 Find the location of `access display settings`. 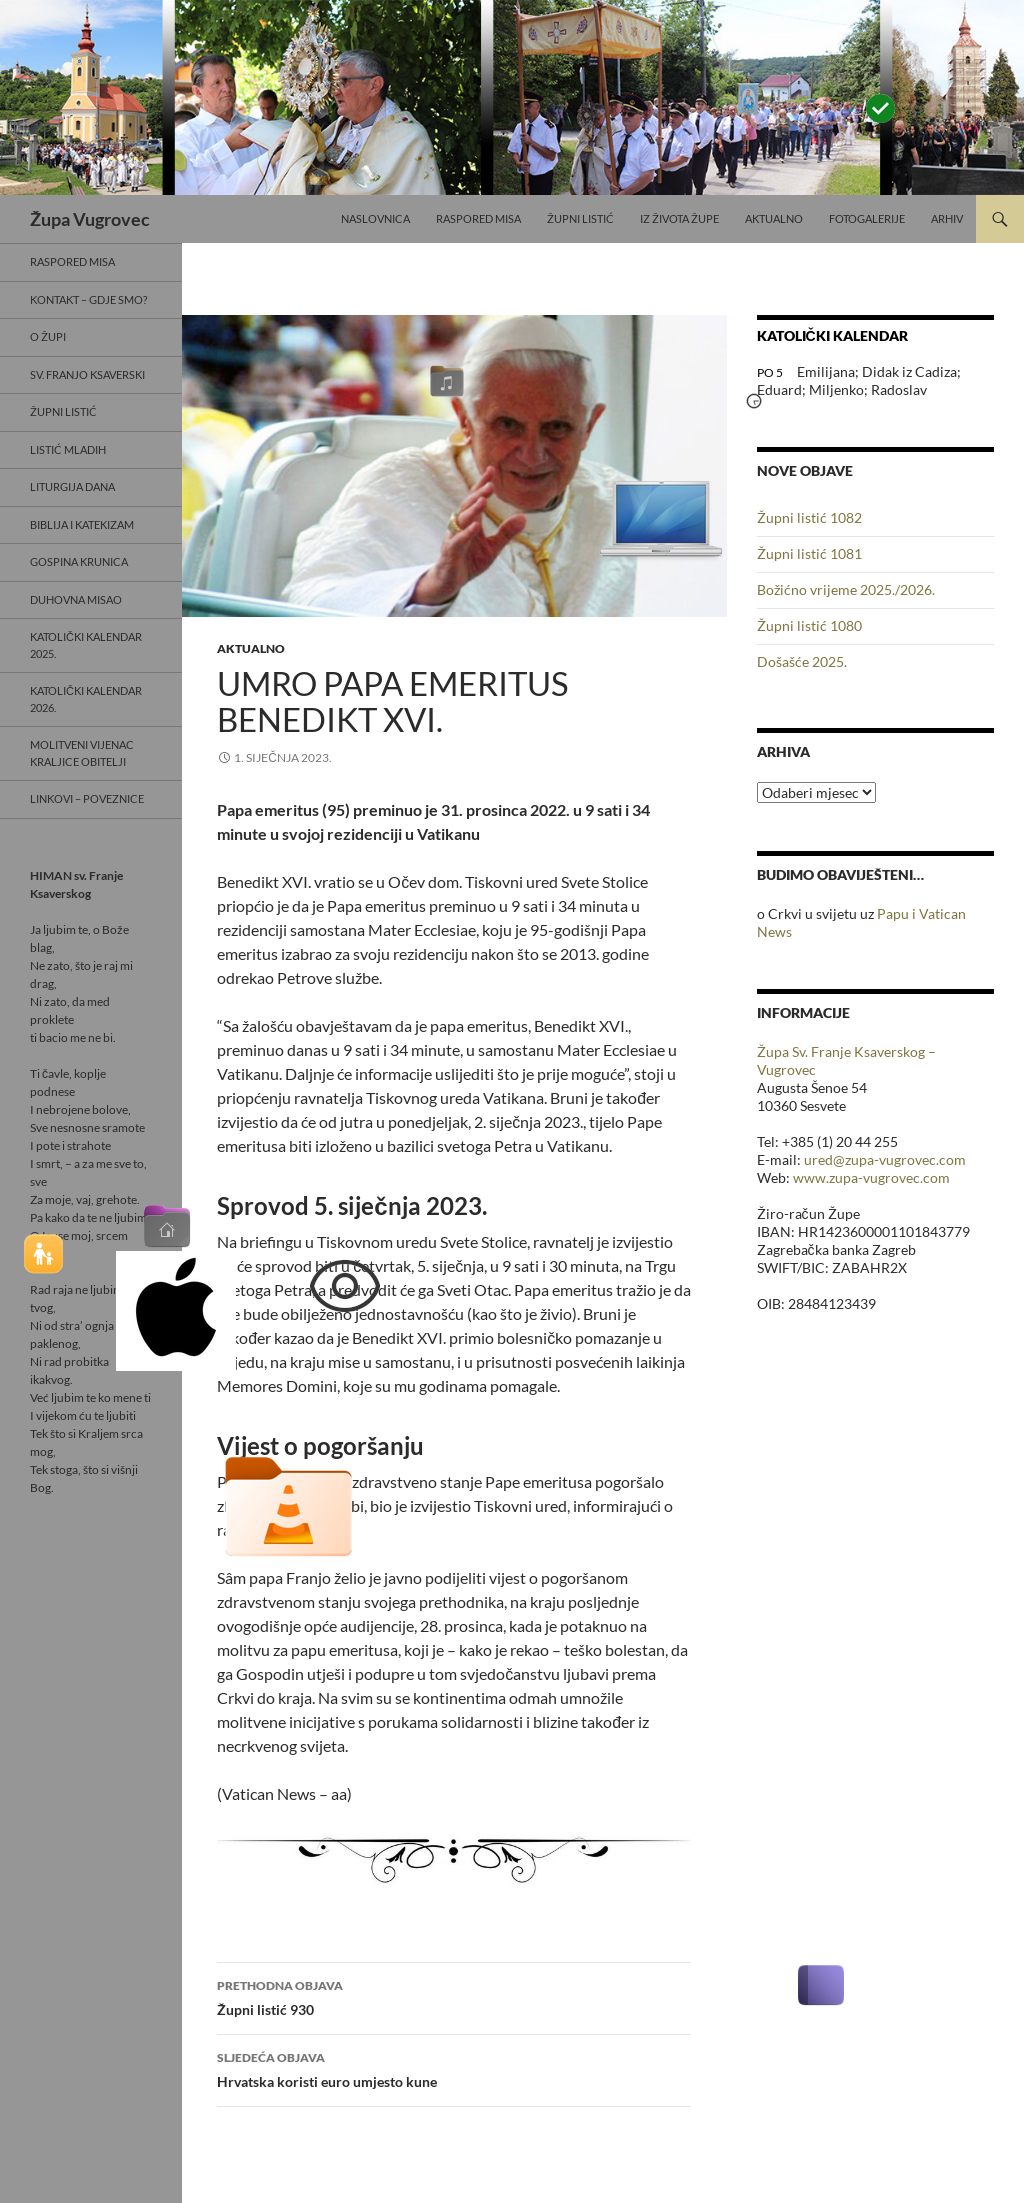

access display settings is located at coordinates (345, 1286).